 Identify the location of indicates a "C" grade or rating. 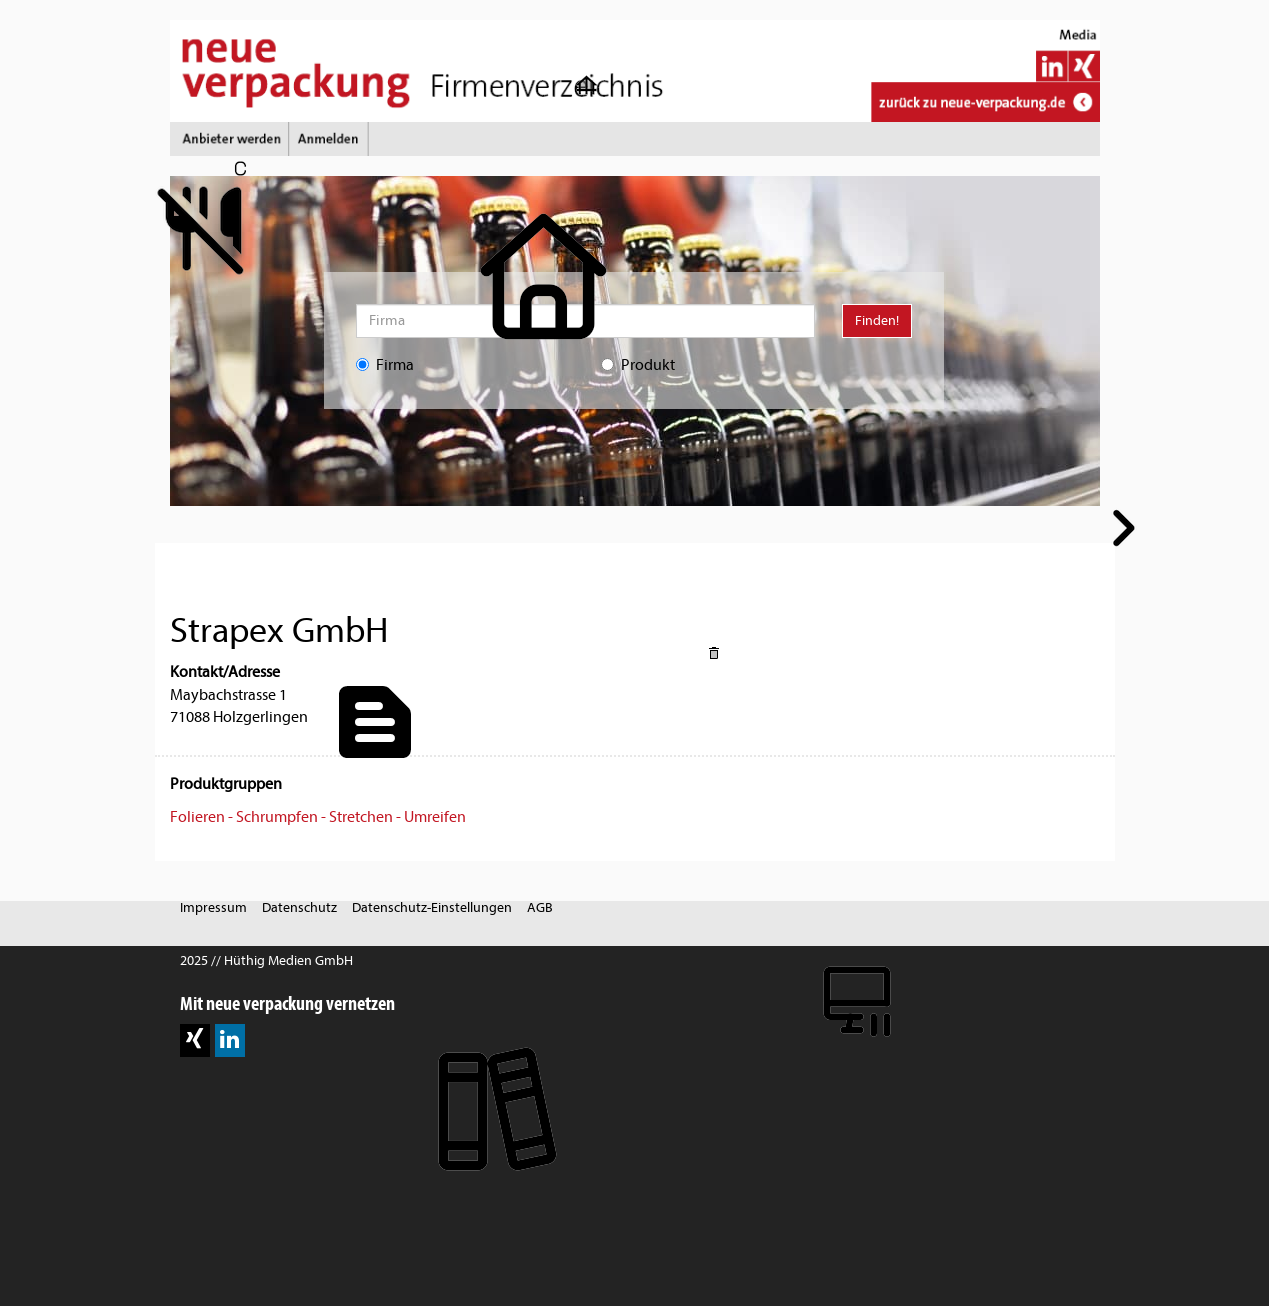
(240, 168).